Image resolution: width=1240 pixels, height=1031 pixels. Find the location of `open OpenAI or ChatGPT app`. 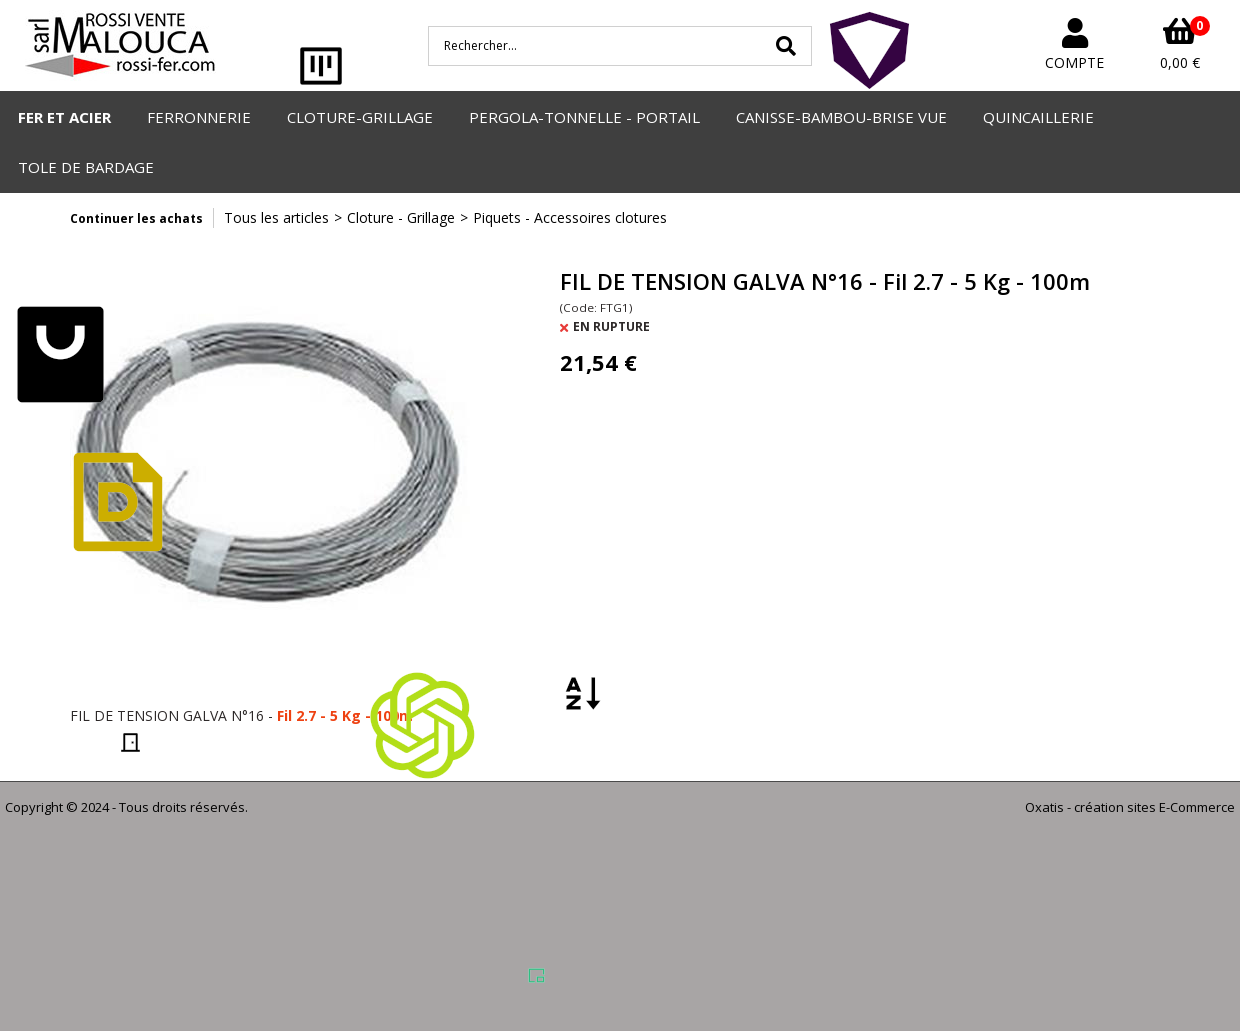

open OpenAI or ChatGPT app is located at coordinates (422, 725).